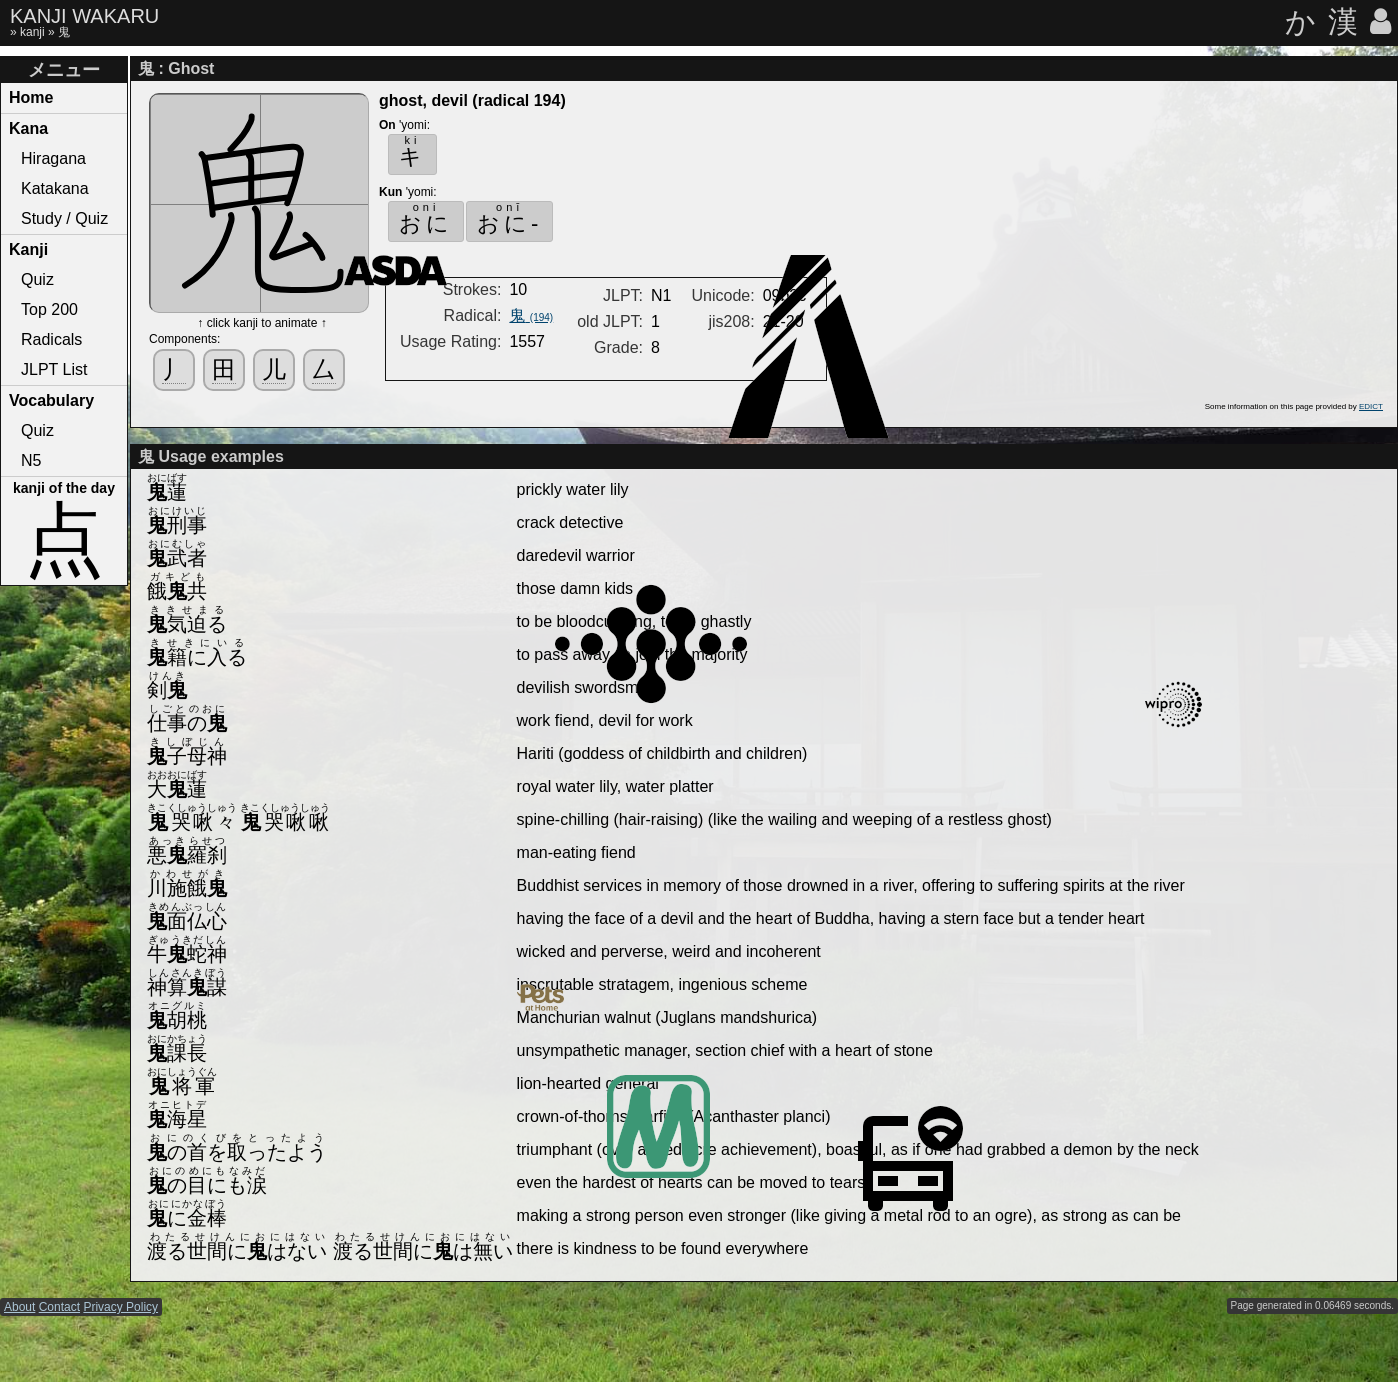 Image resolution: width=1398 pixels, height=1382 pixels. Describe the element at coordinates (658, 1126) in the screenshot. I see `open MangaUpdates website or app` at that location.